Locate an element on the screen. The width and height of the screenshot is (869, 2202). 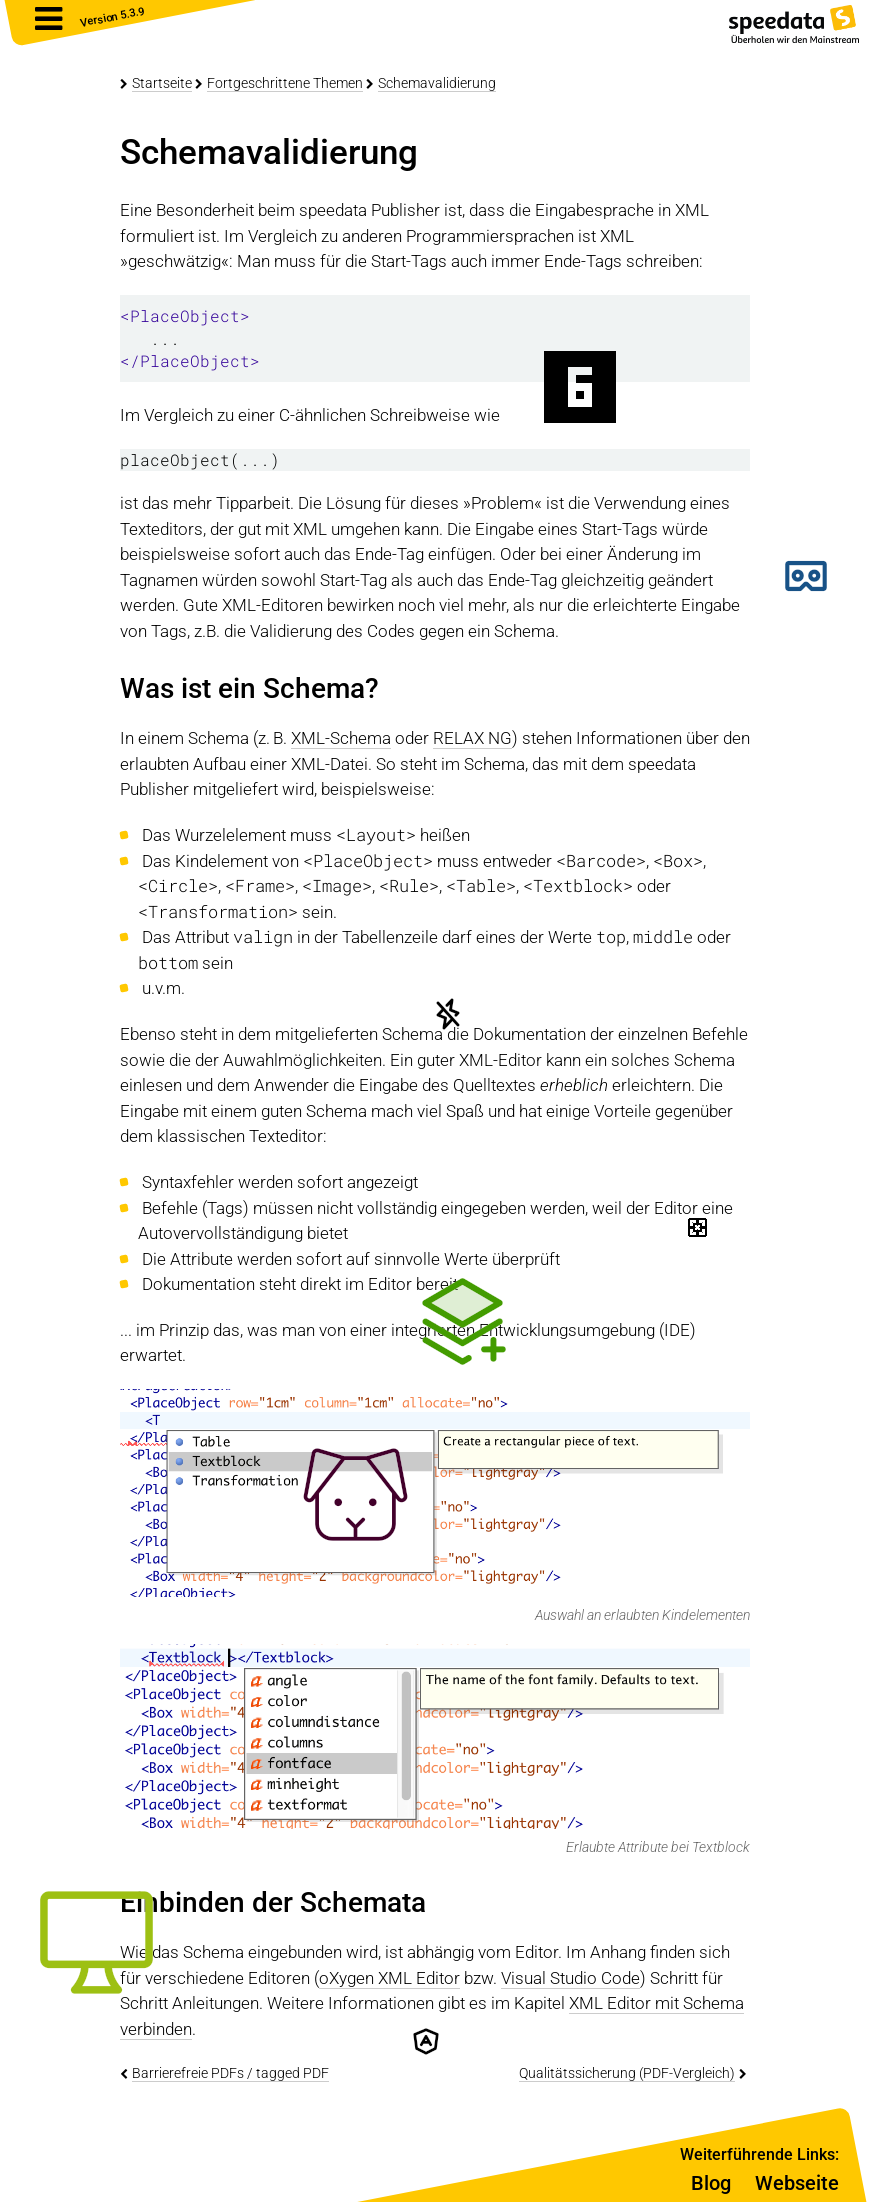
disable flash or lightning mode is located at coordinates (448, 1014).